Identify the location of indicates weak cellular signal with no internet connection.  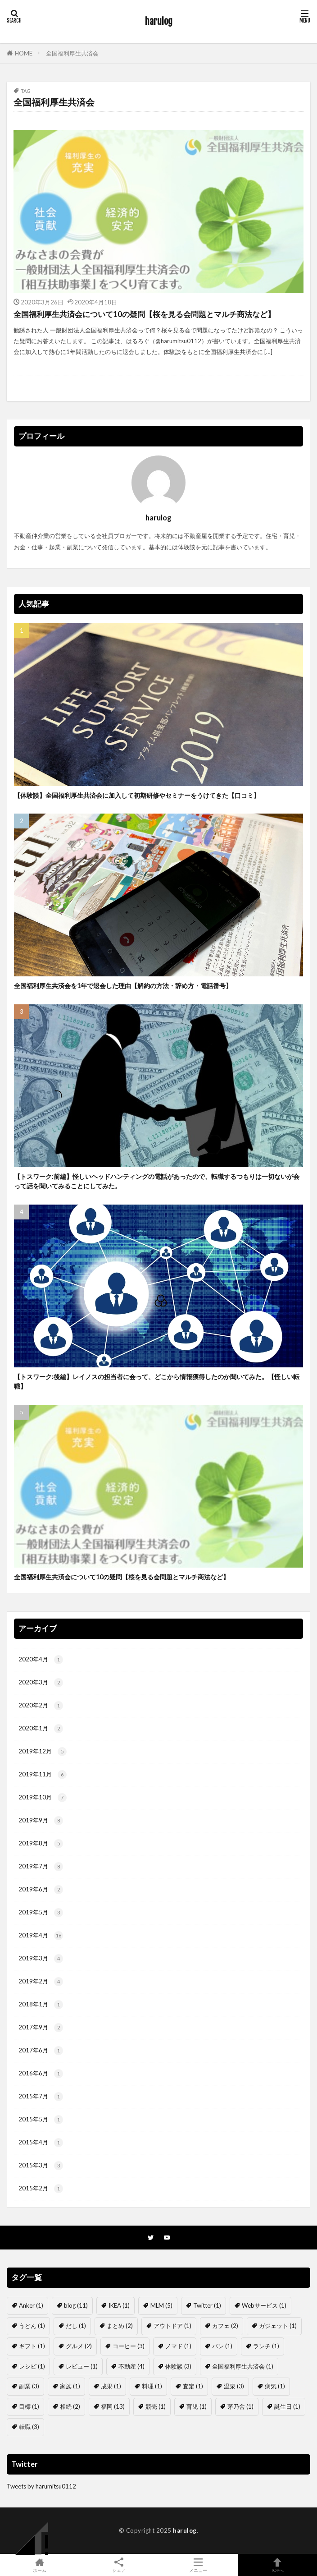
(32, 2539).